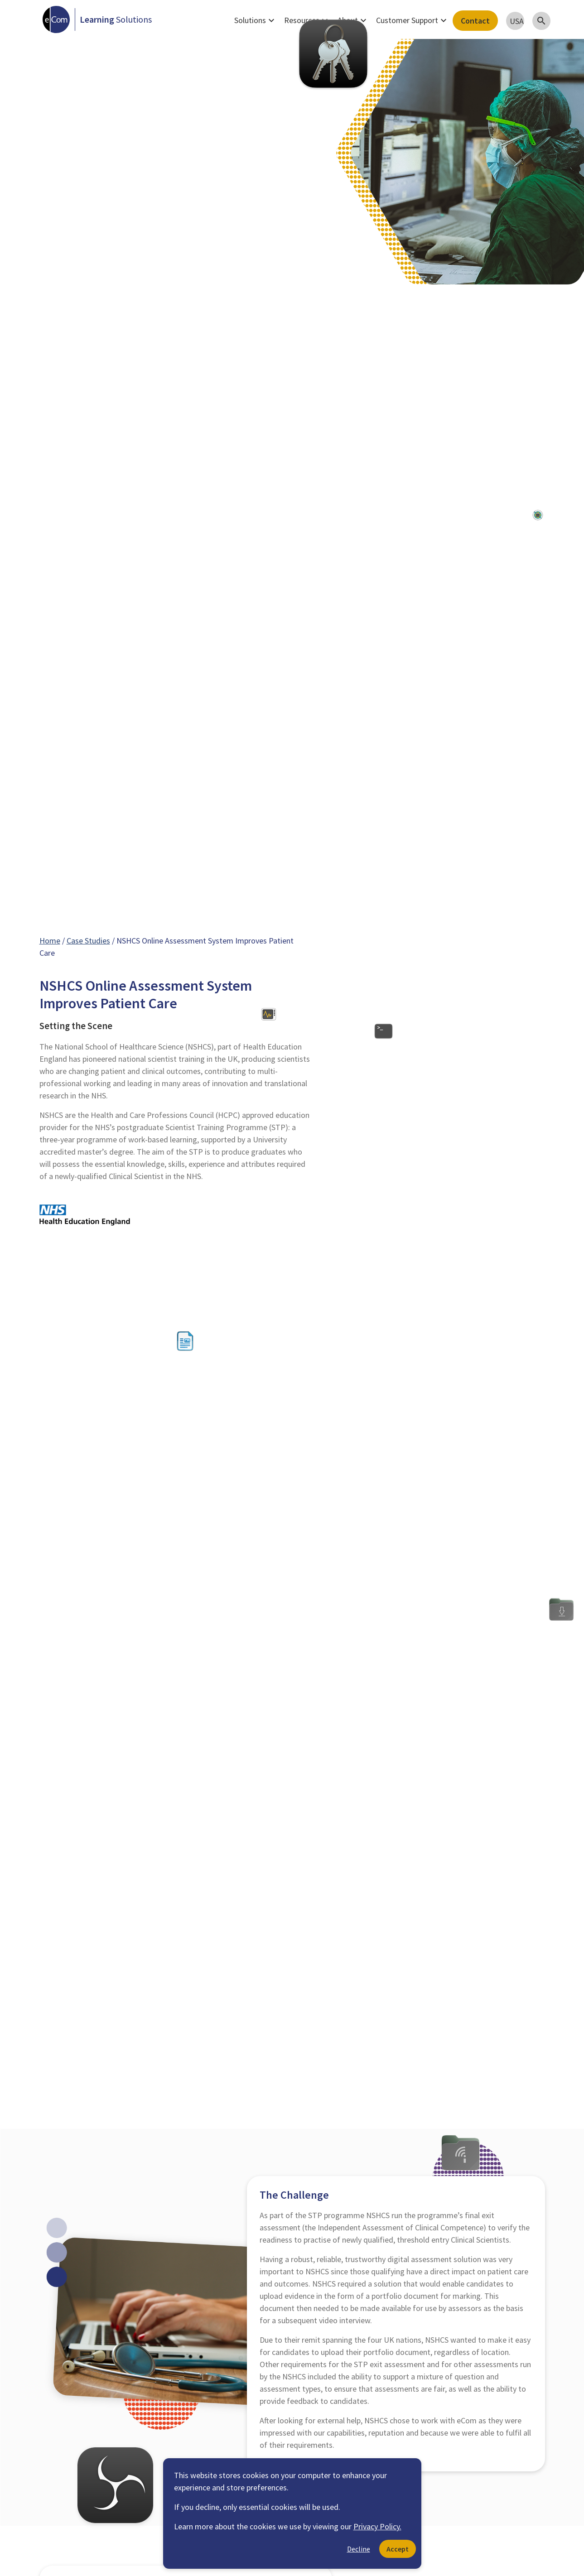  Describe the element at coordinates (460, 2152) in the screenshot. I see `open insync cloud sync folder` at that location.